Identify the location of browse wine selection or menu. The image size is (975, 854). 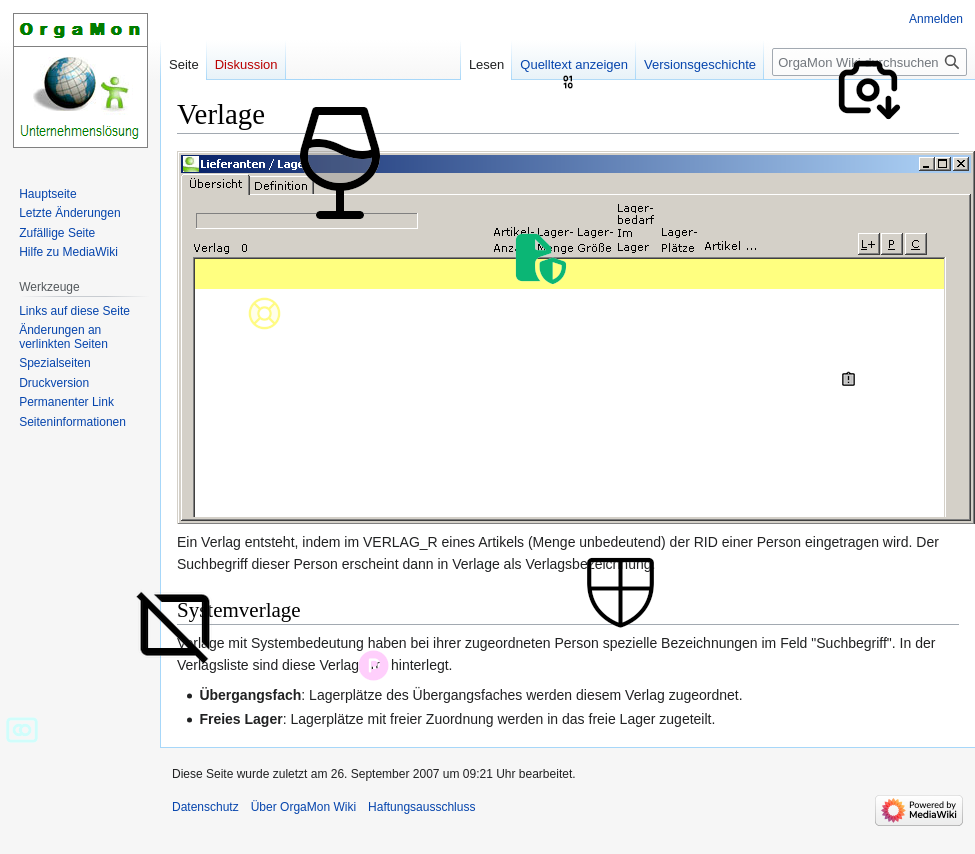
(340, 159).